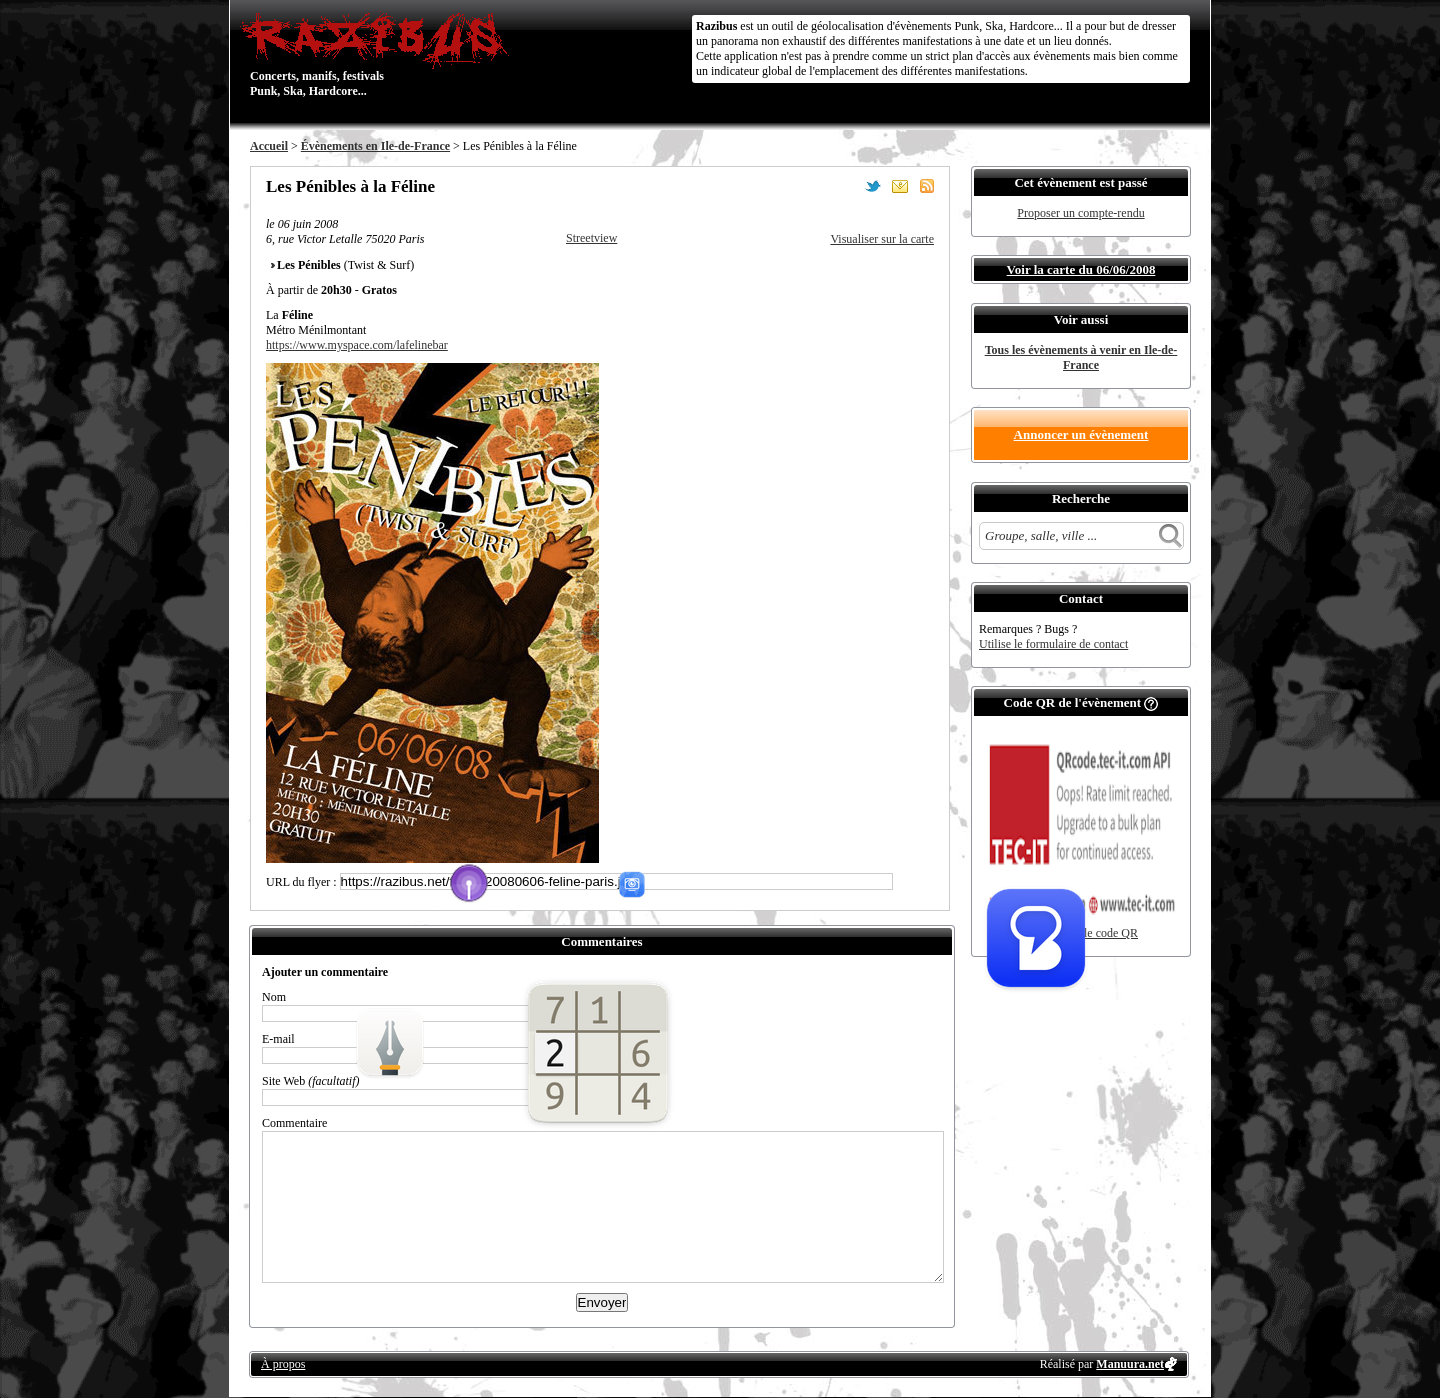  What do you see at coordinates (1036, 938) in the screenshot?
I see `open beeper messaging app` at bounding box center [1036, 938].